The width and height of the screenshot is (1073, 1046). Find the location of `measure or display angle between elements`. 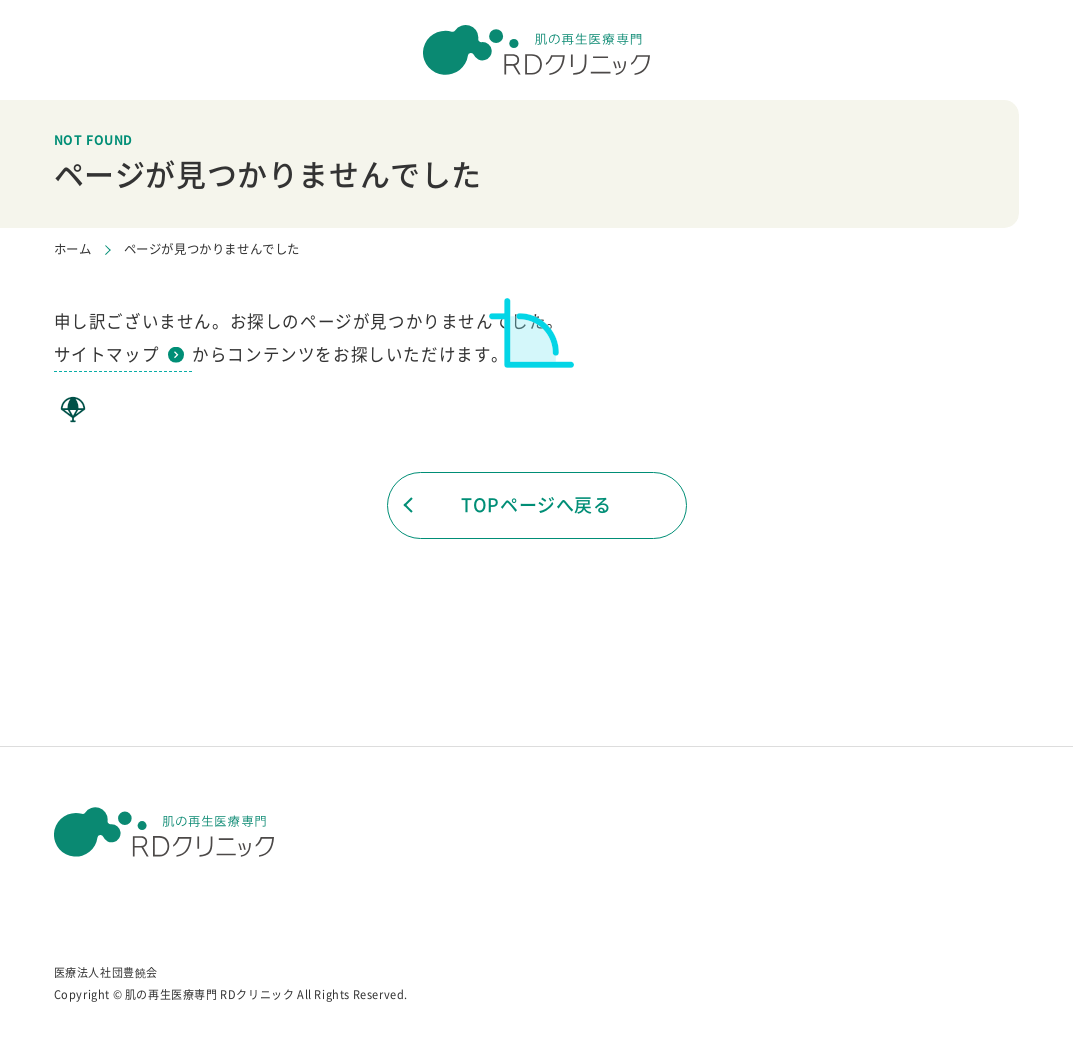

measure or display angle between elements is located at coordinates (528, 337).